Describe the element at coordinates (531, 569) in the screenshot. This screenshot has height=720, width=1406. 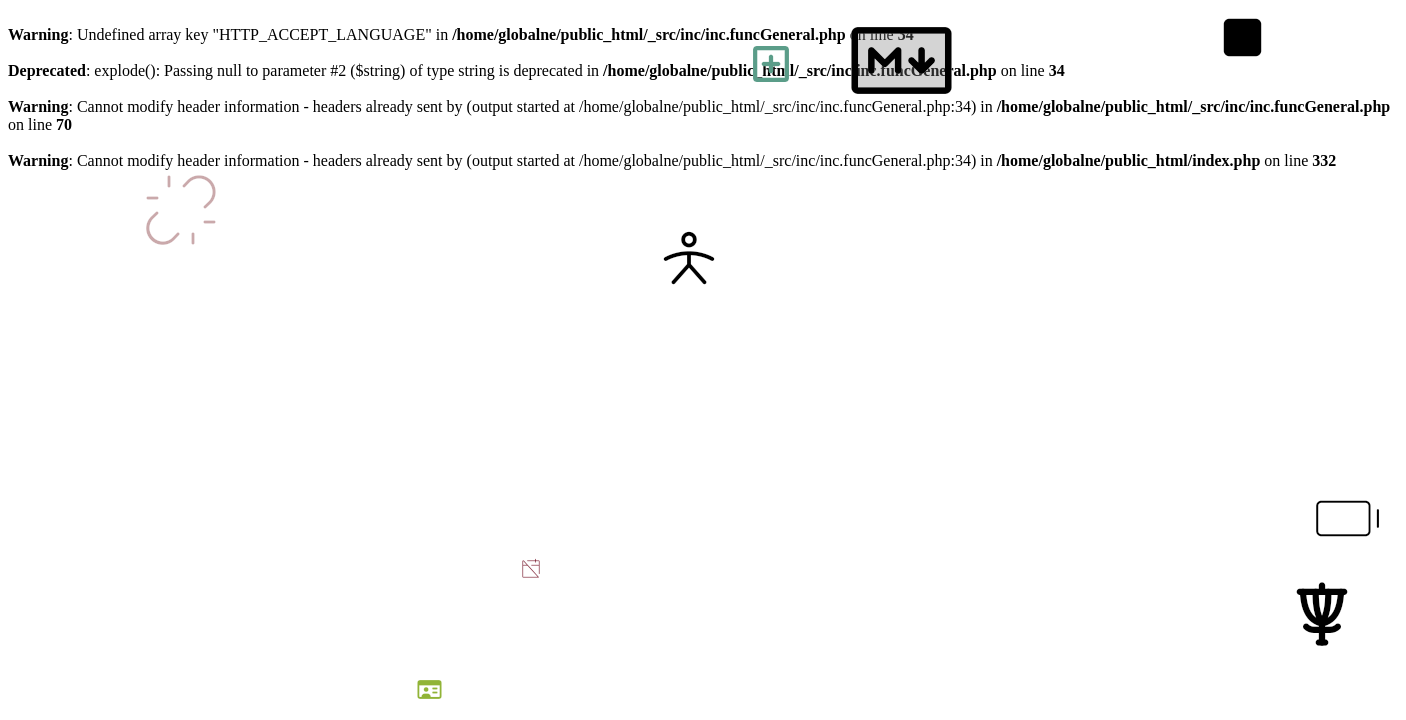
I see `disable calendar or scheduling features` at that location.